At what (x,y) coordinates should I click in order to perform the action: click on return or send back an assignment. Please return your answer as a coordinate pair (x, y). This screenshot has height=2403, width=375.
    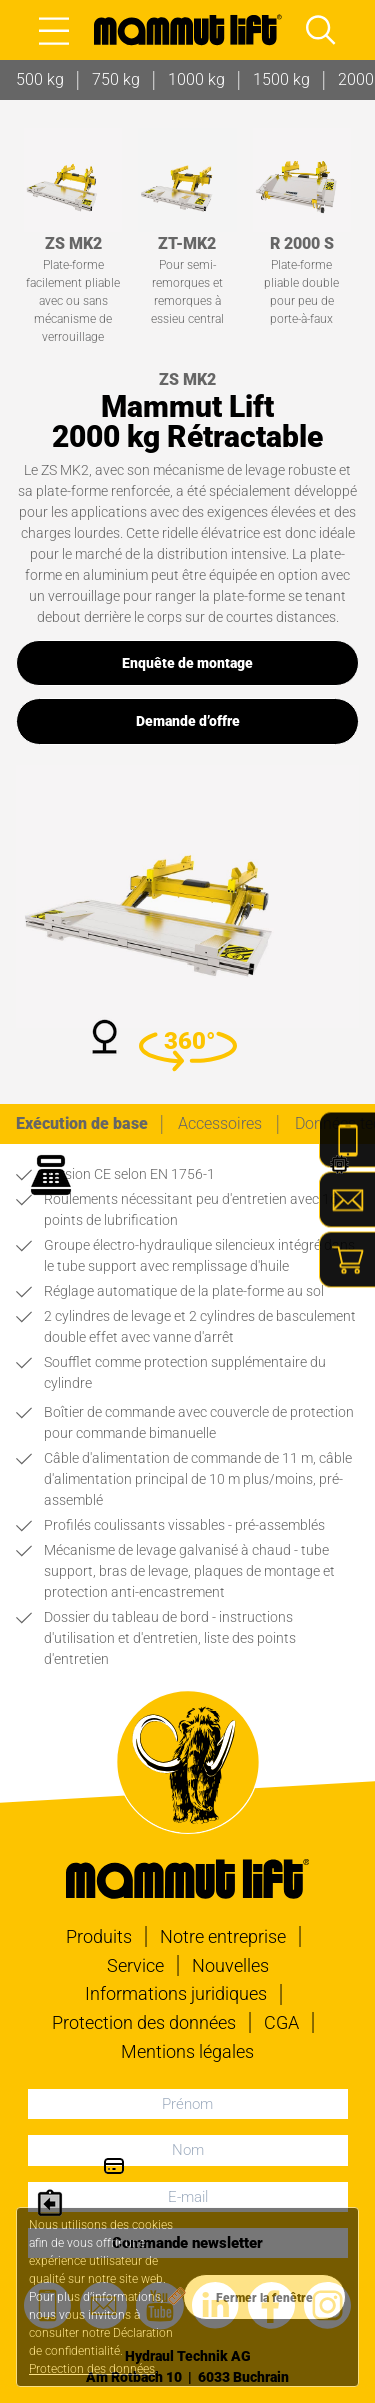
    Looking at the image, I should click on (50, 2204).